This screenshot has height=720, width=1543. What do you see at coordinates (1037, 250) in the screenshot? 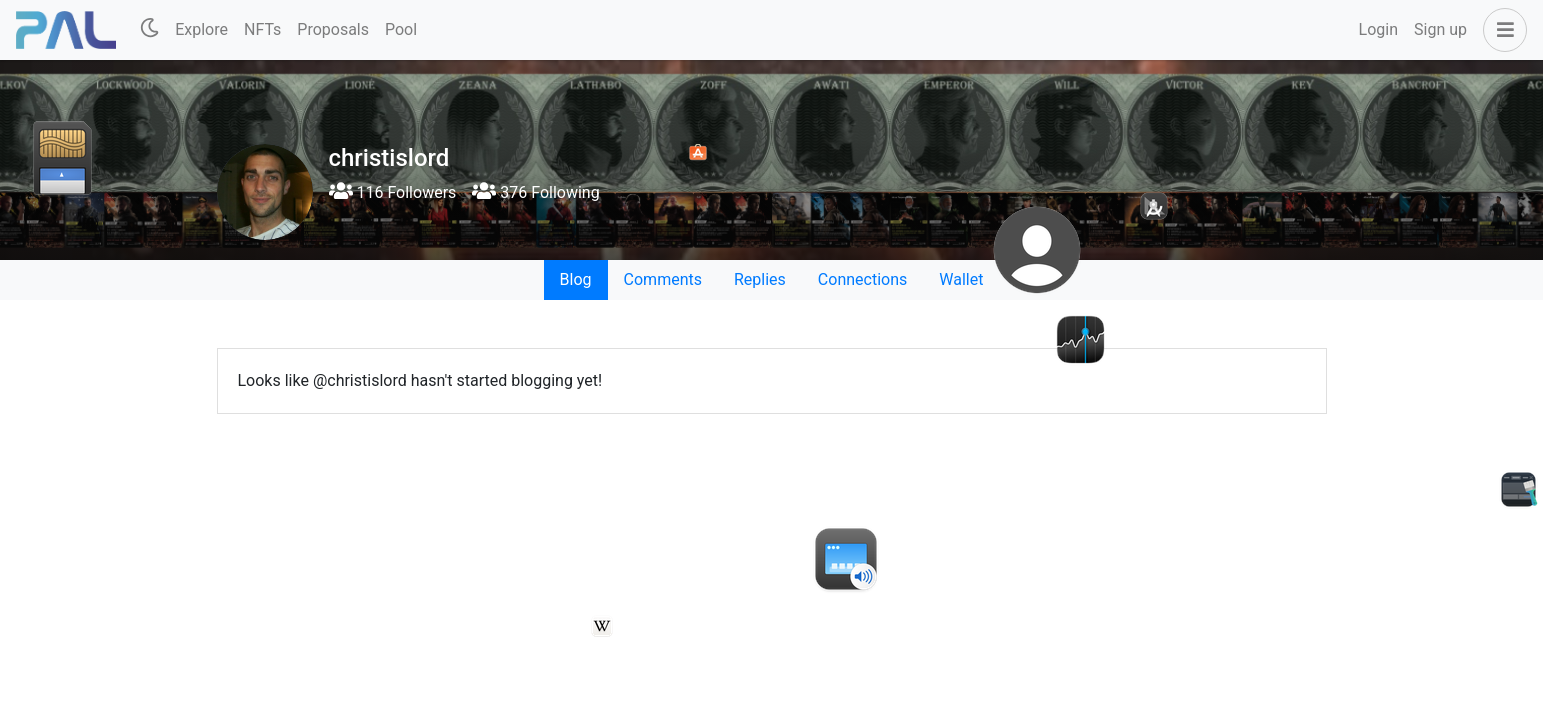
I see `view your user profile` at bounding box center [1037, 250].